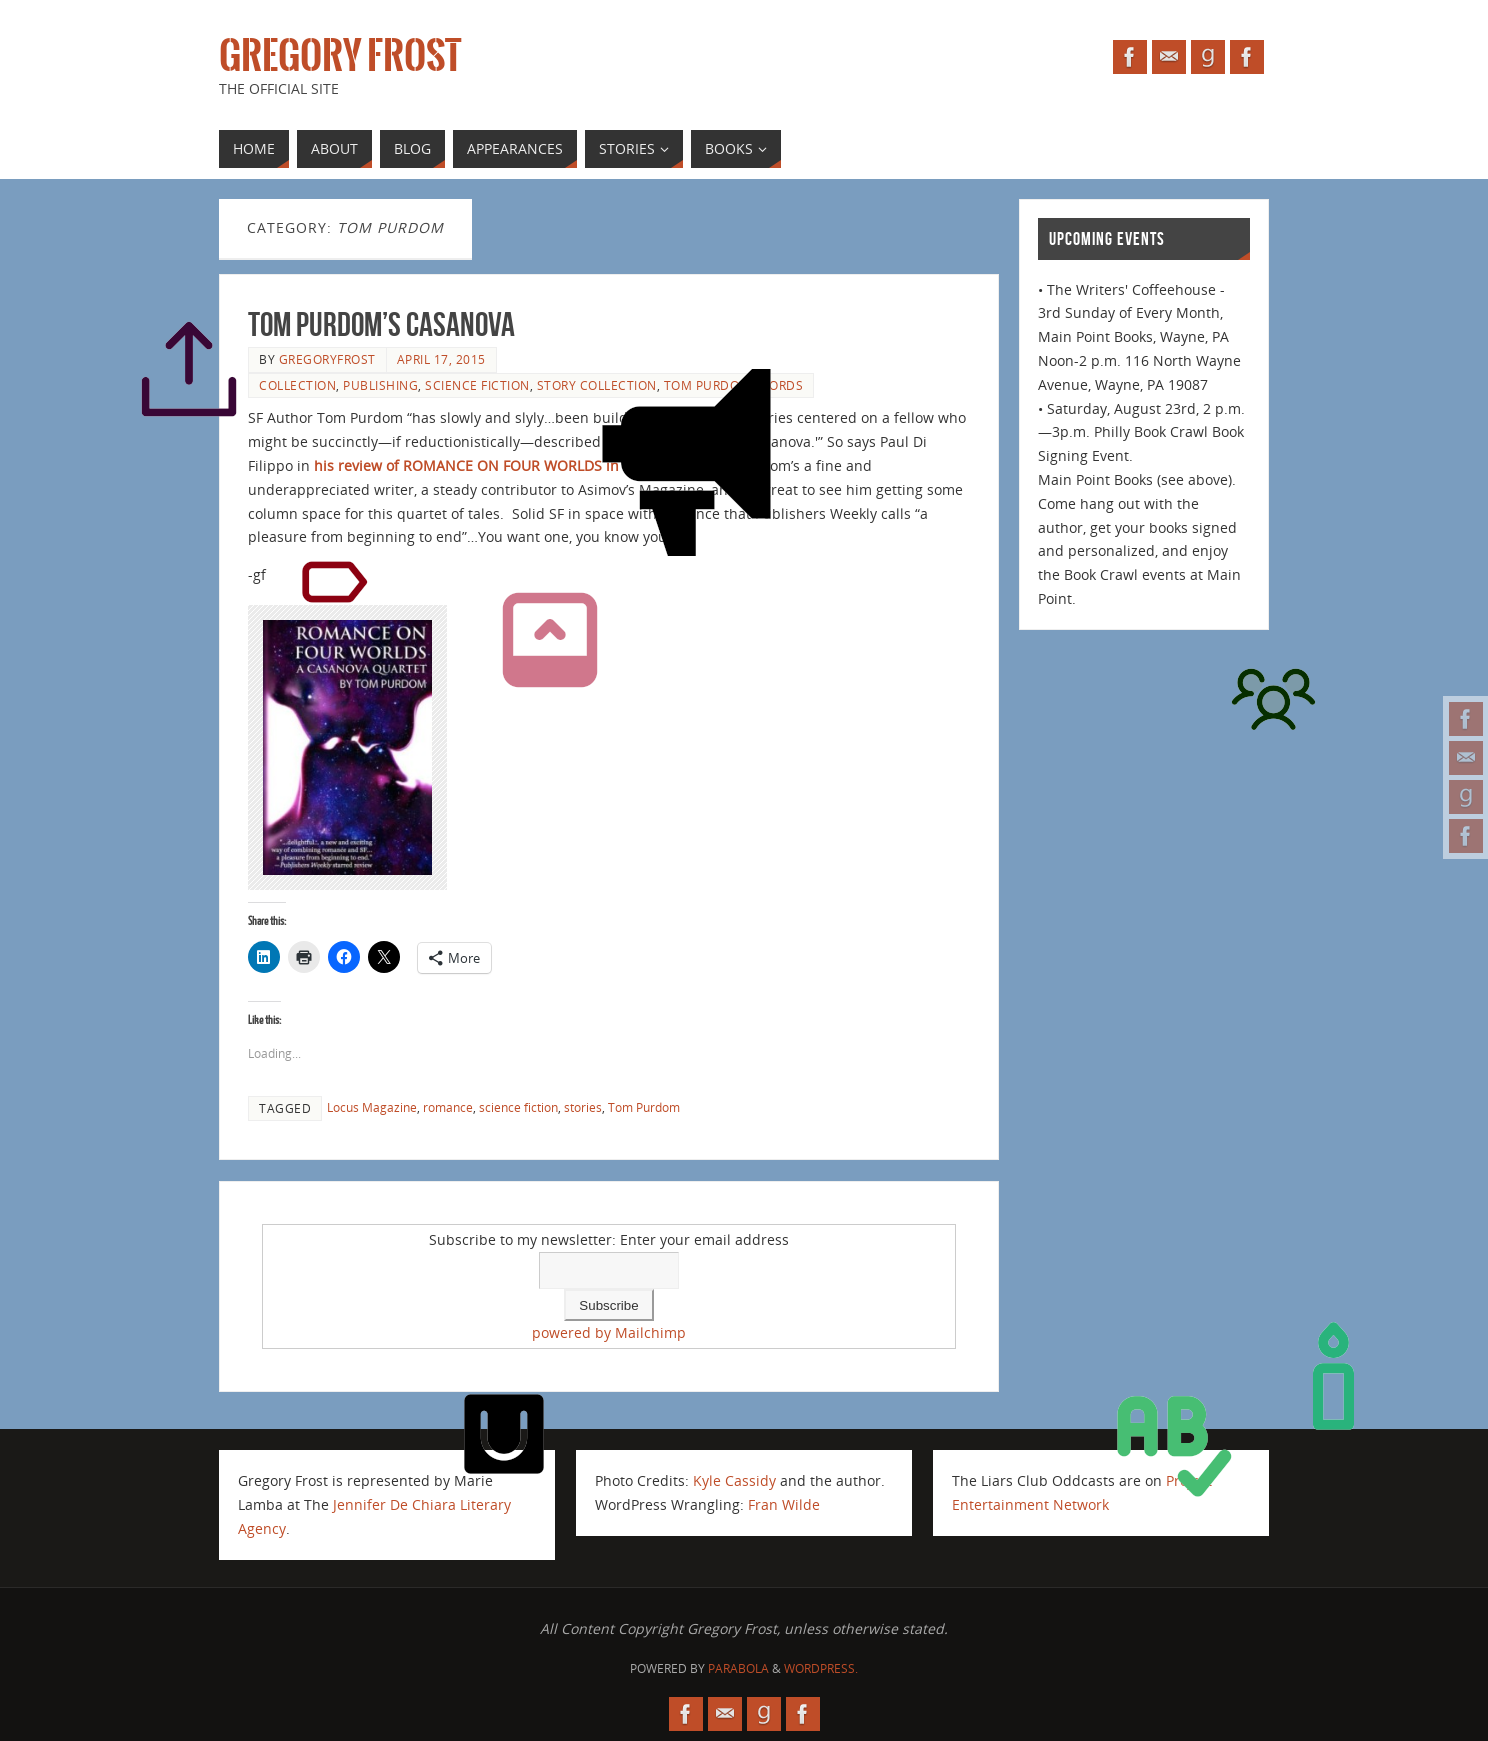  I want to click on perform a union operation on selected shapes, so click(504, 1434).